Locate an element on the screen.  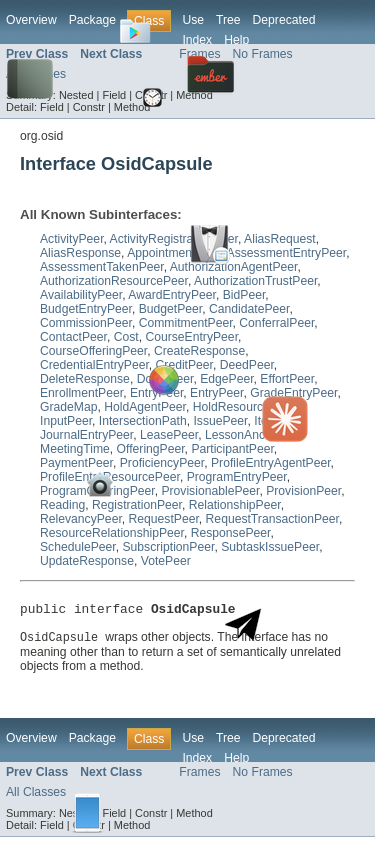
open the clock app is located at coordinates (152, 97).